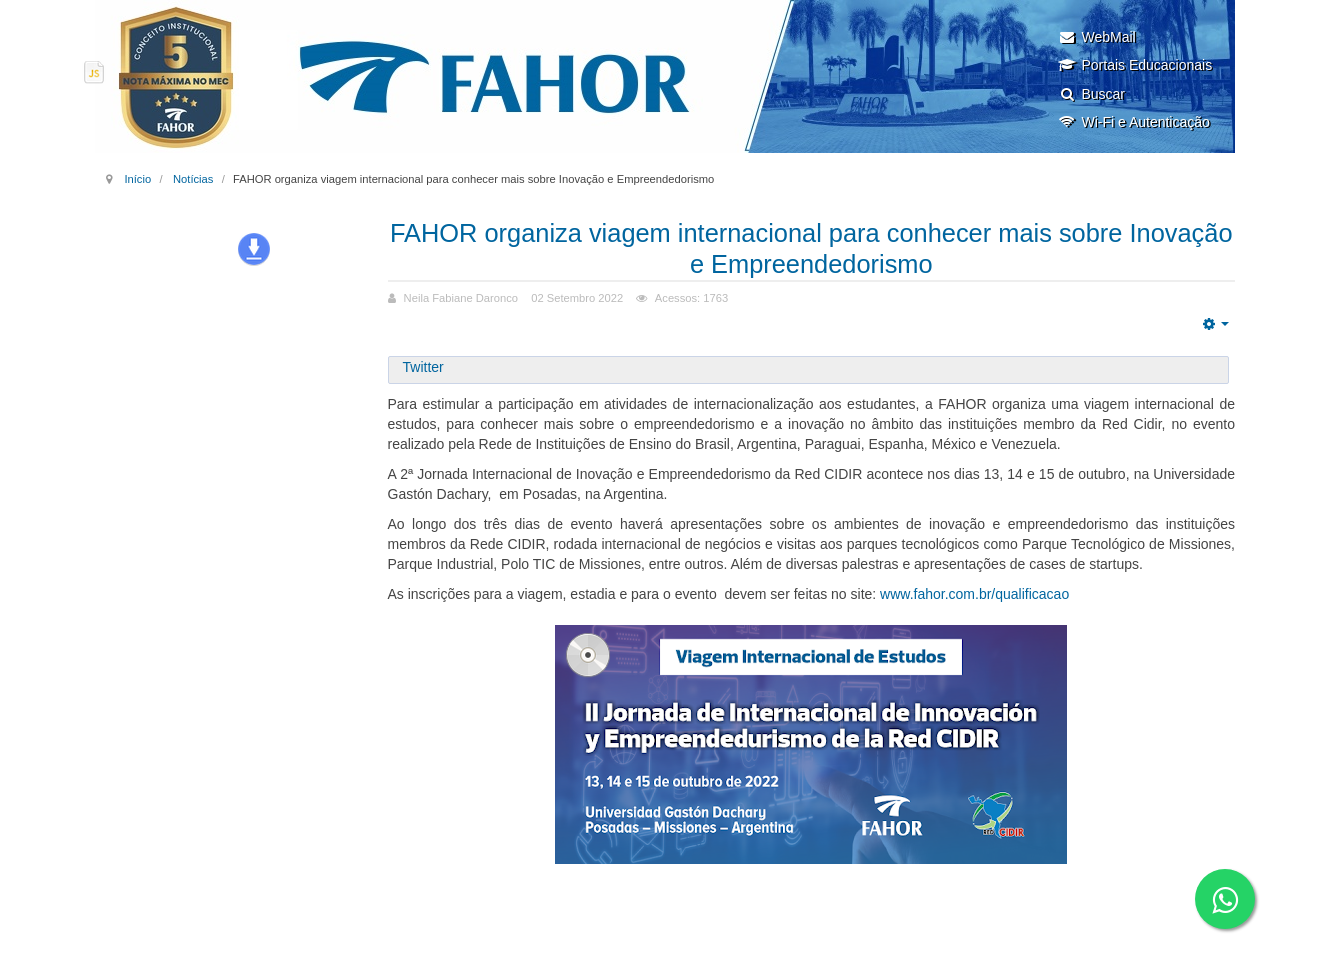 The height and width of the screenshot is (962, 1330). Describe the element at coordinates (94, 72) in the screenshot. I see `a javascript file in the file system` at that location.